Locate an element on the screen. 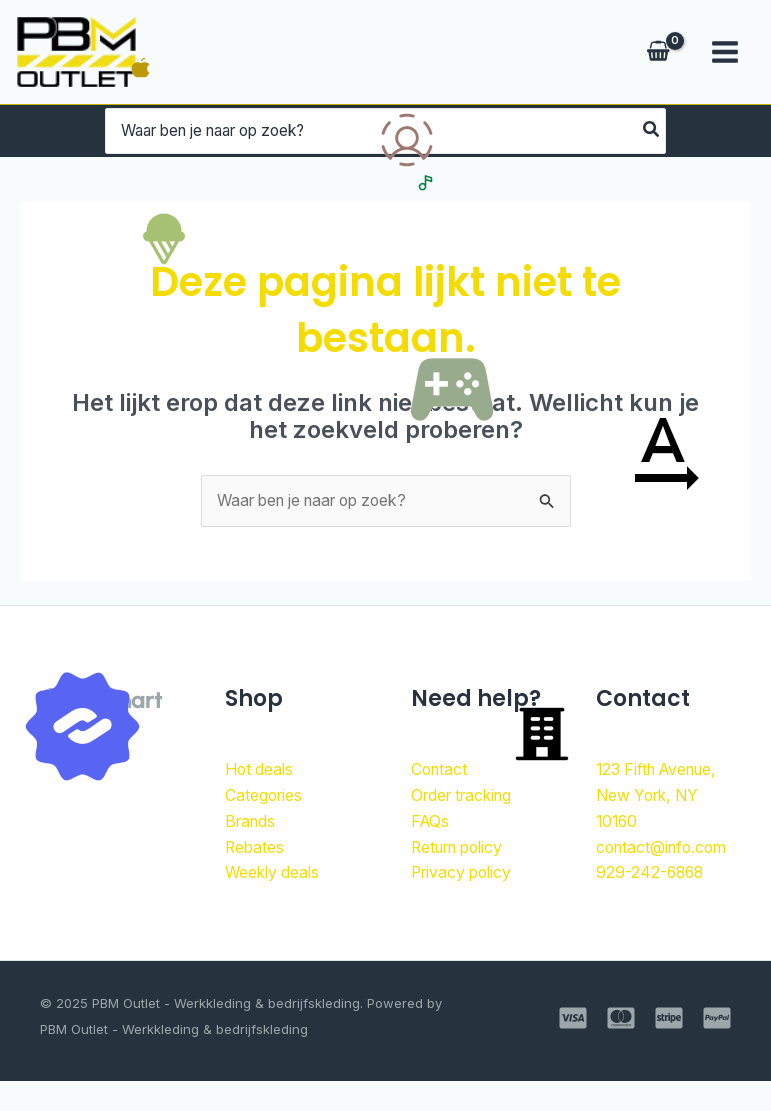  view office or workplace location is located at coordinates (542, 734).